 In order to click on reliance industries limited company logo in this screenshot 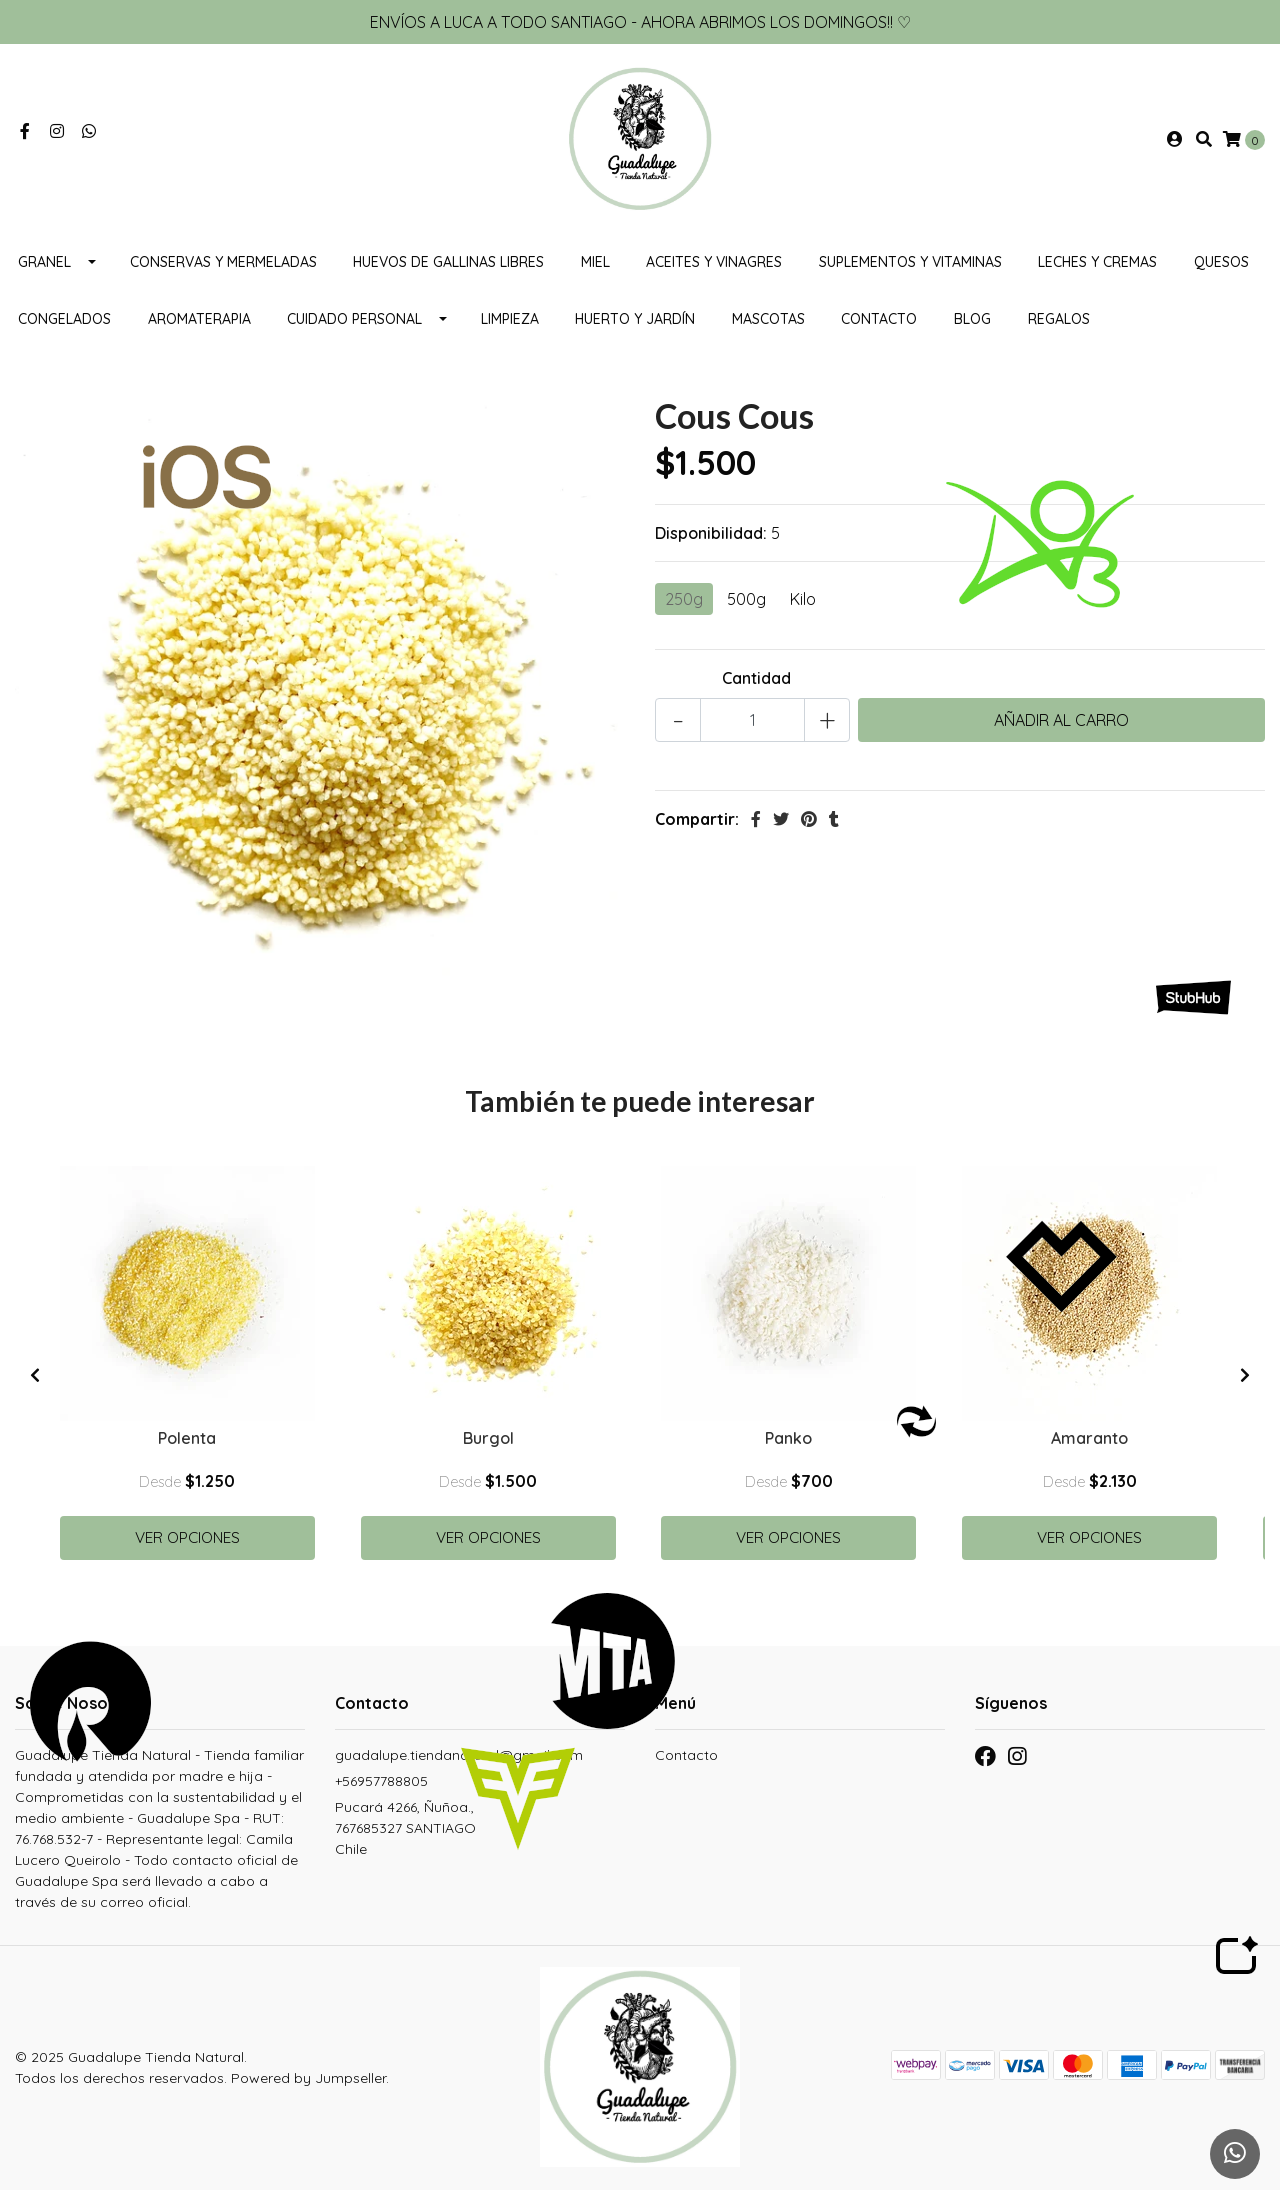, I will do `click(90, 1701)`.